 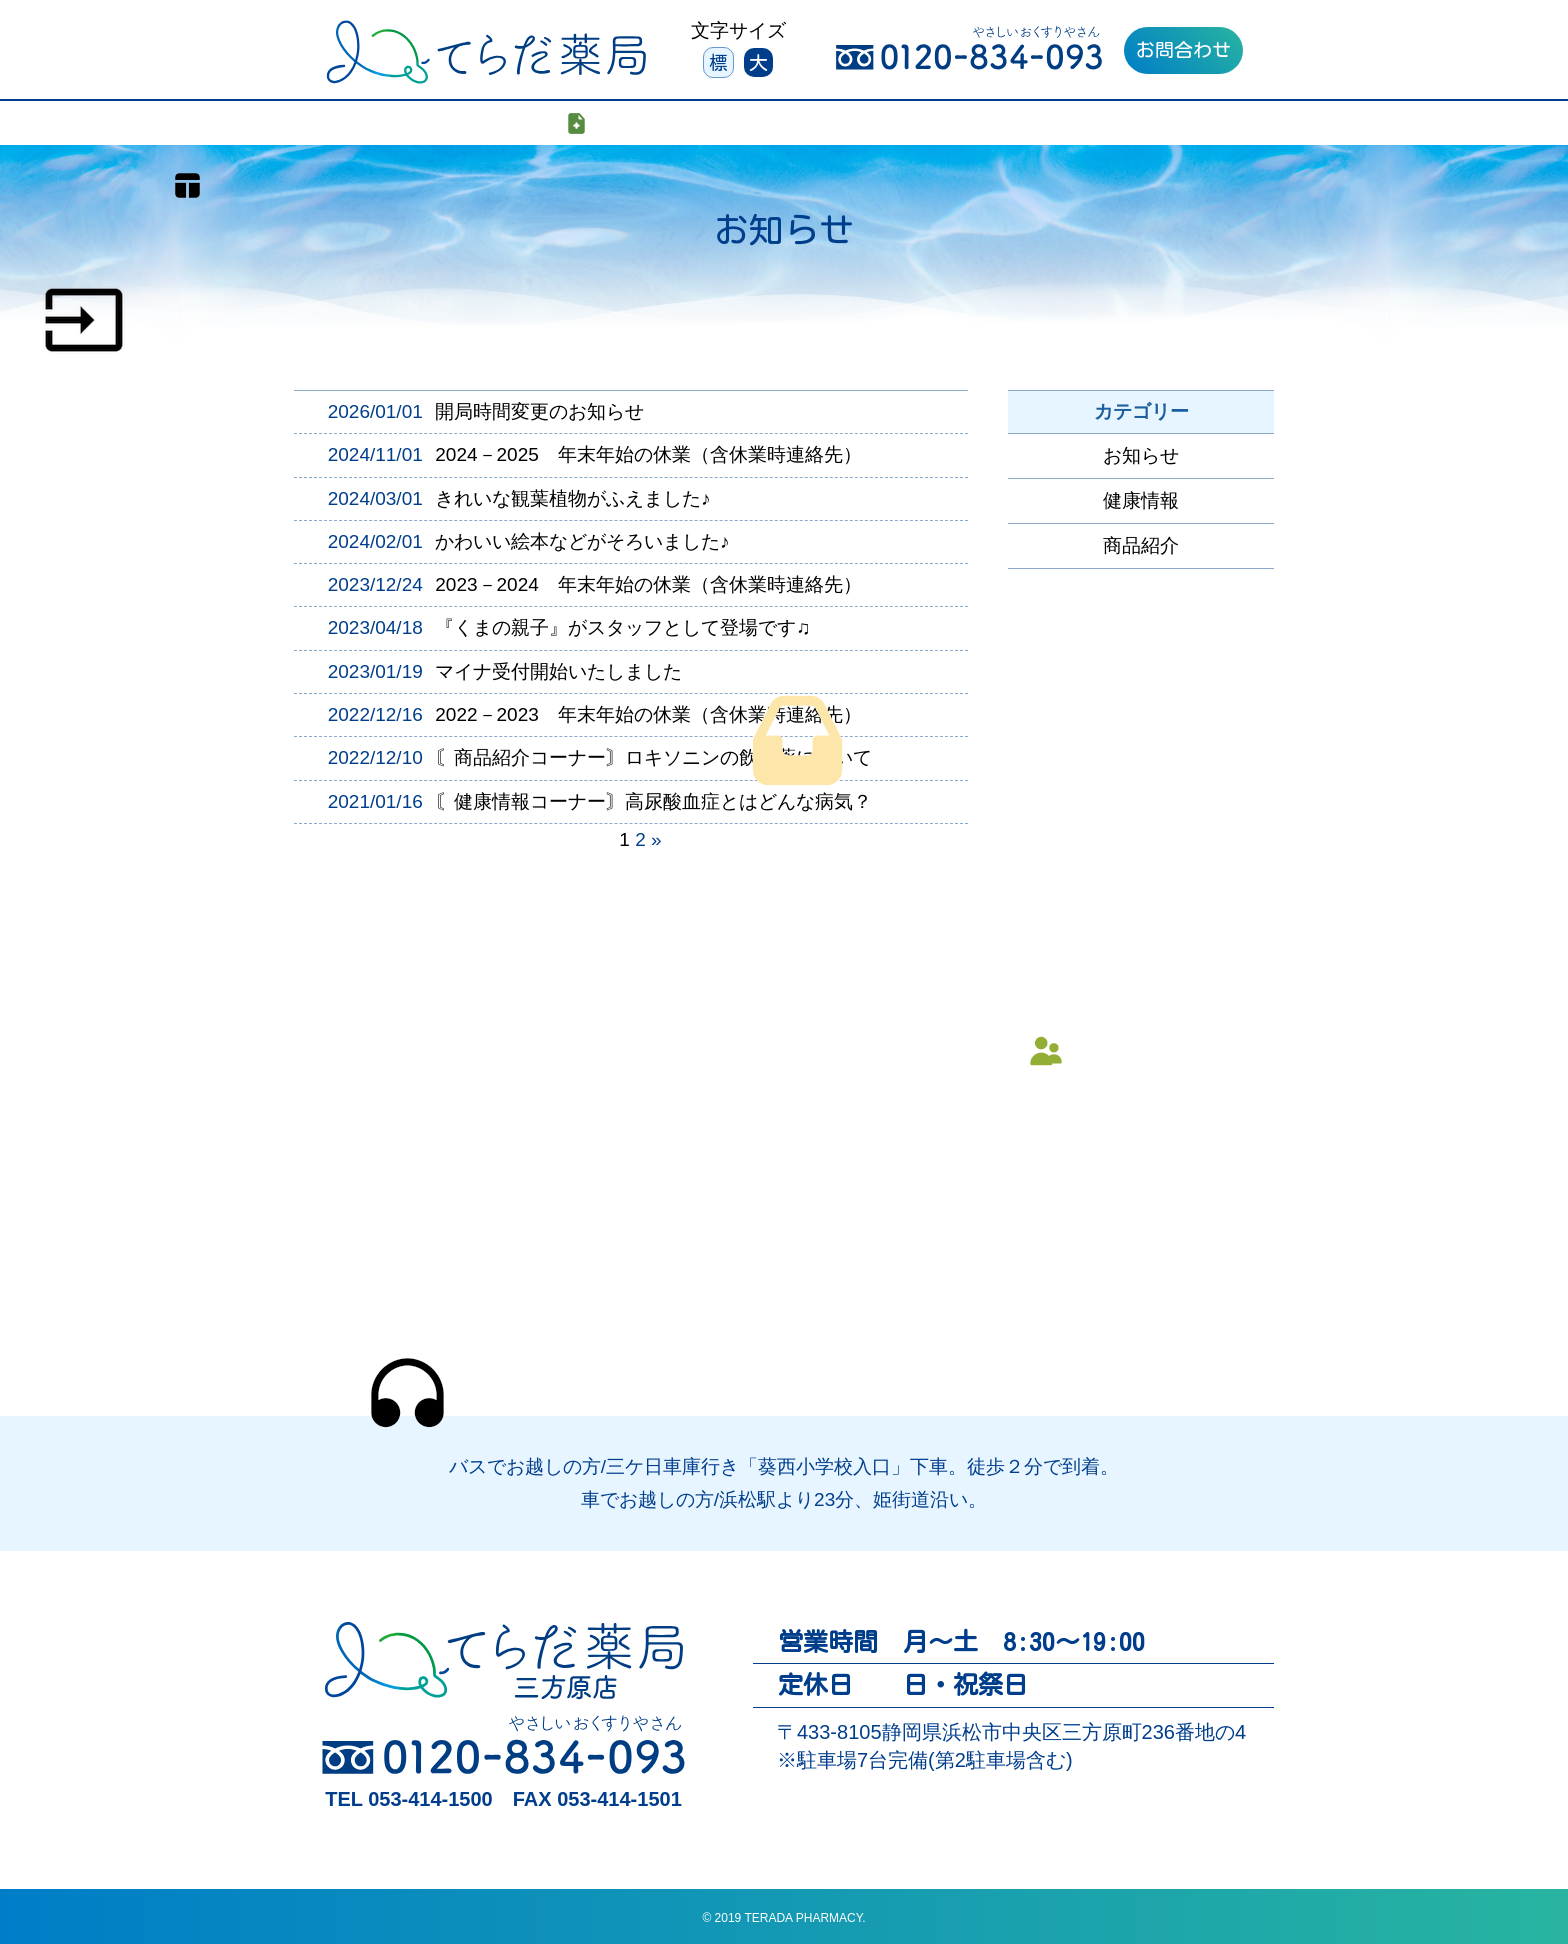 I want to click on view contacts or friends list, so click(x=1046, y=1051).